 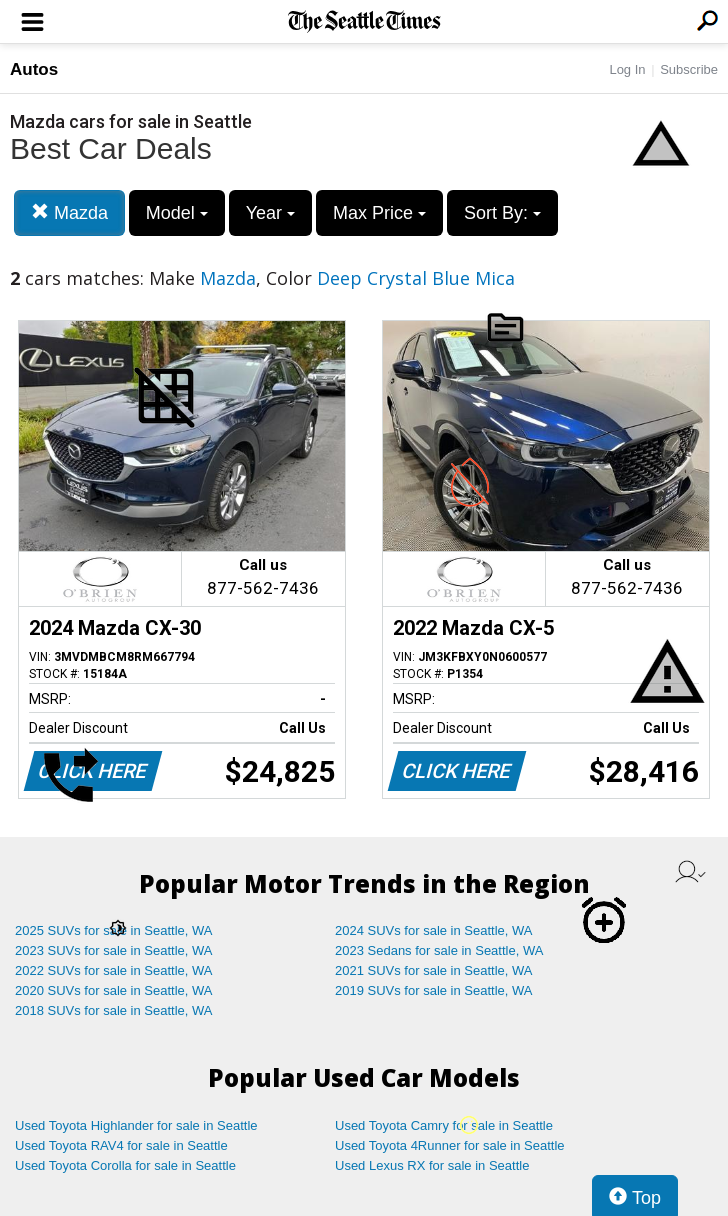 I want to click on disable water or liquid detection, so click(x=470, y=484).